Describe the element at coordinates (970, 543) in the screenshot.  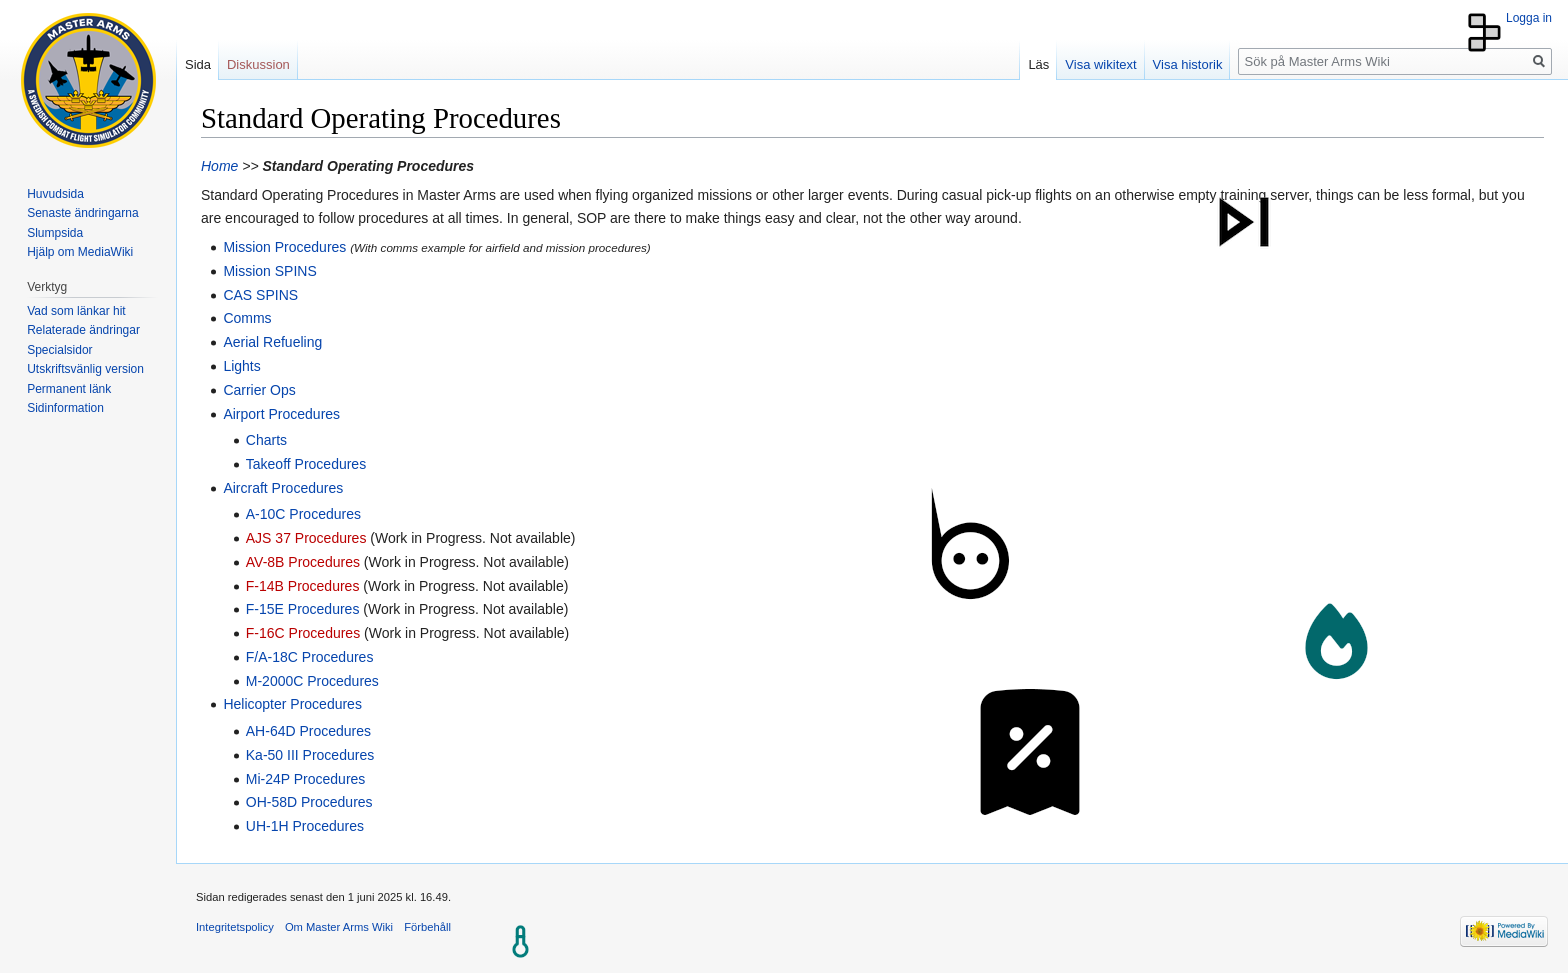
I see `nimblr brand logo` at that location.